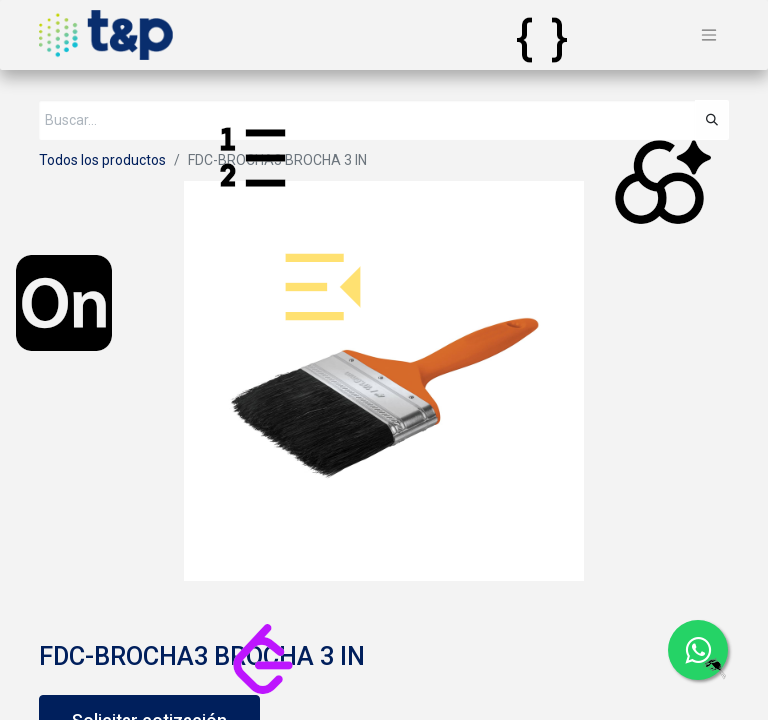 Image resolution: width=768 pixels, height=720 pixels. What do you see at coordinates (714, 668) in the screenshot?
I see `link to Gerrit code review platform` at bounding box center [714, 668].